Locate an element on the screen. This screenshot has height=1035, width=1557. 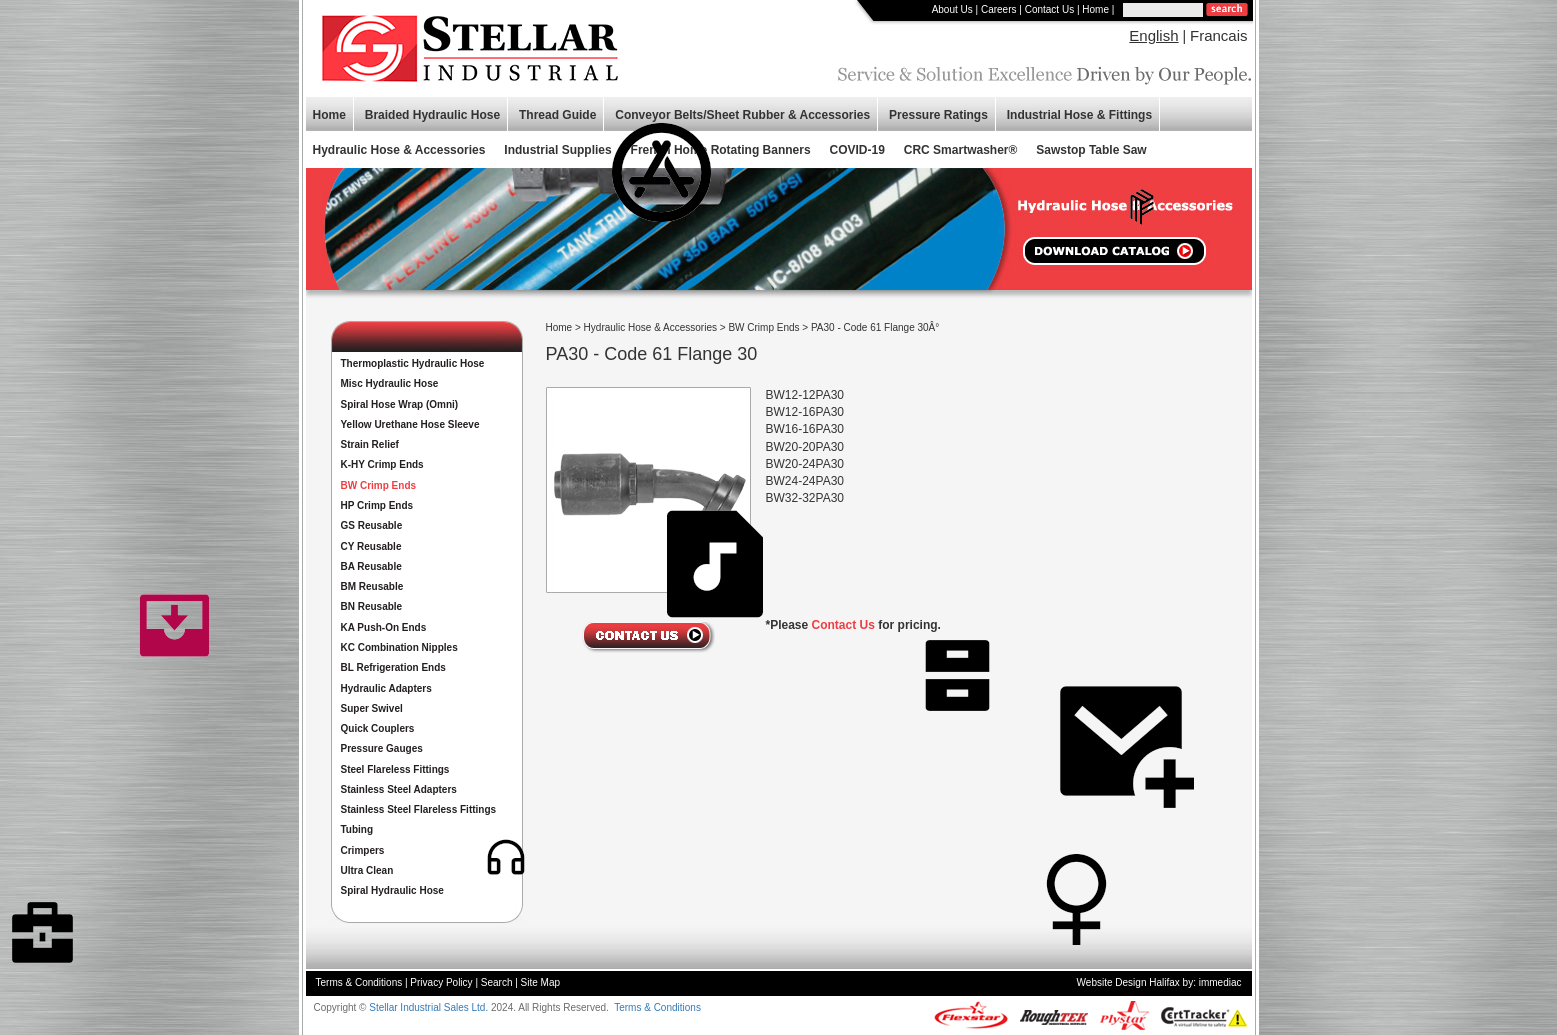
import files or data into the application is located at coordinates (174, 625).